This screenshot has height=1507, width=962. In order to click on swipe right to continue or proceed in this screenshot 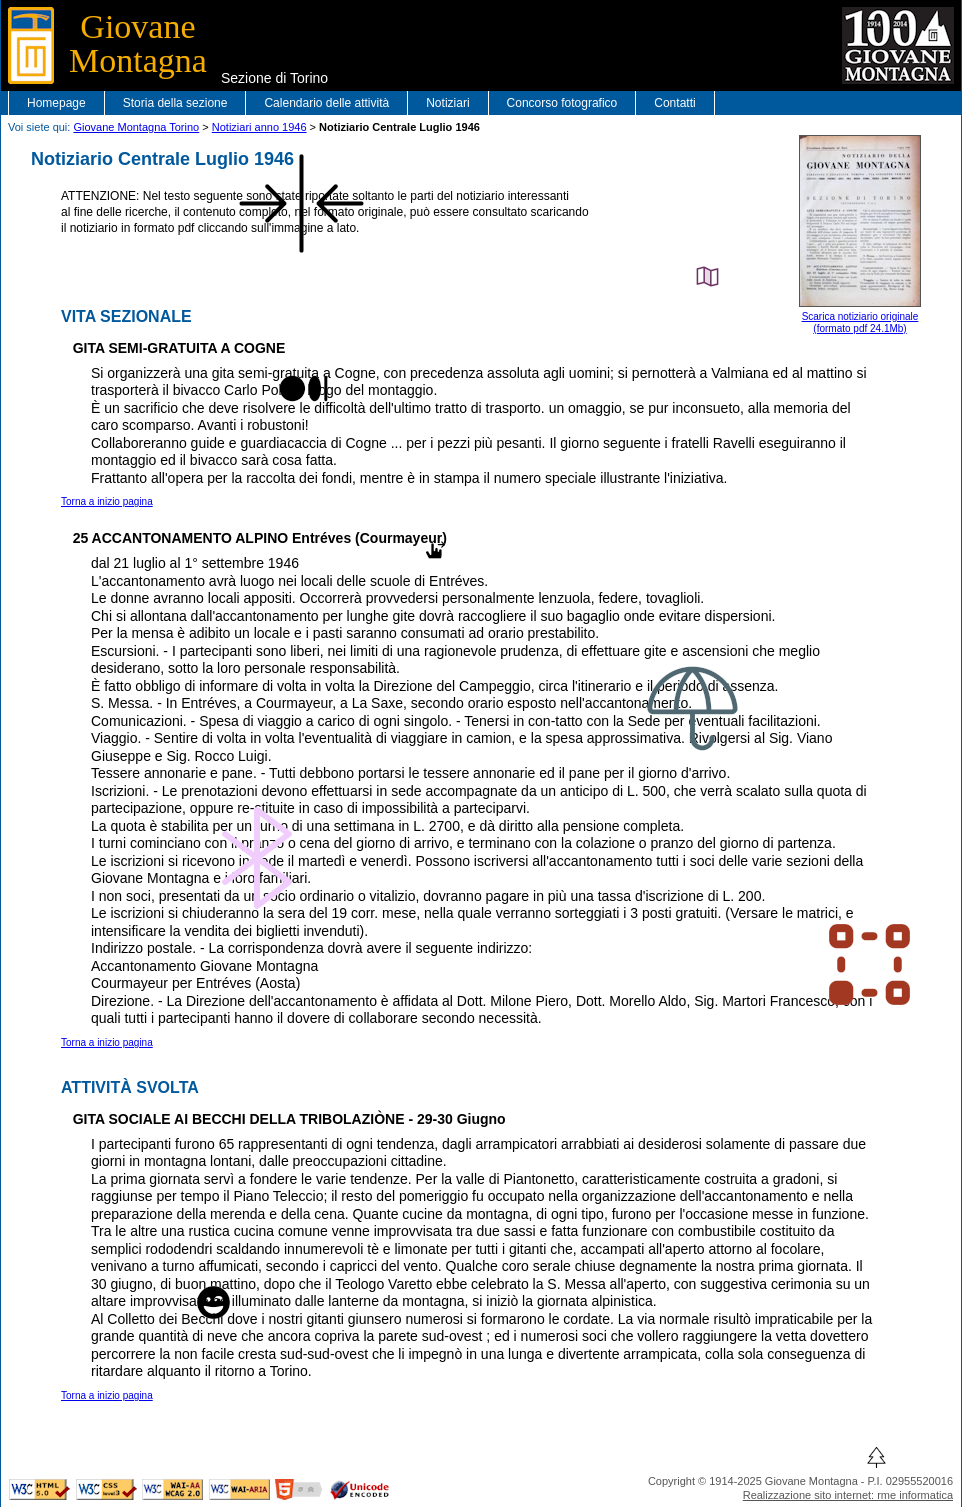, I will do `click(434, 550)`.